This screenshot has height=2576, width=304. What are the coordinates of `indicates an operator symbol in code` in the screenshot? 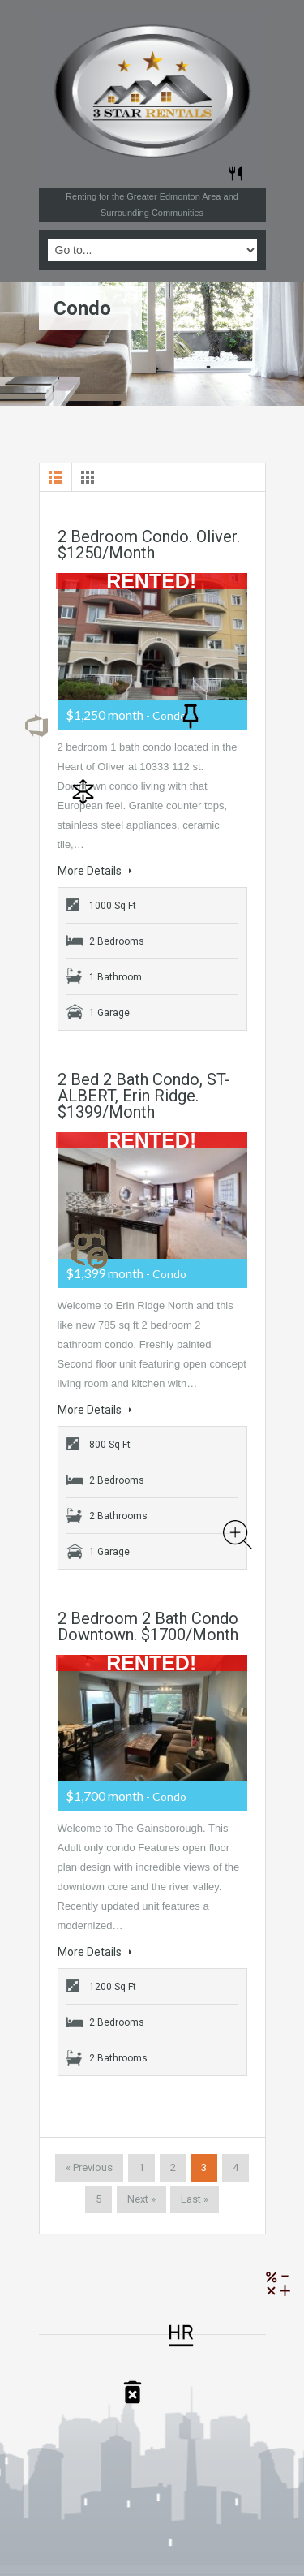 It's located at (278, 2284).